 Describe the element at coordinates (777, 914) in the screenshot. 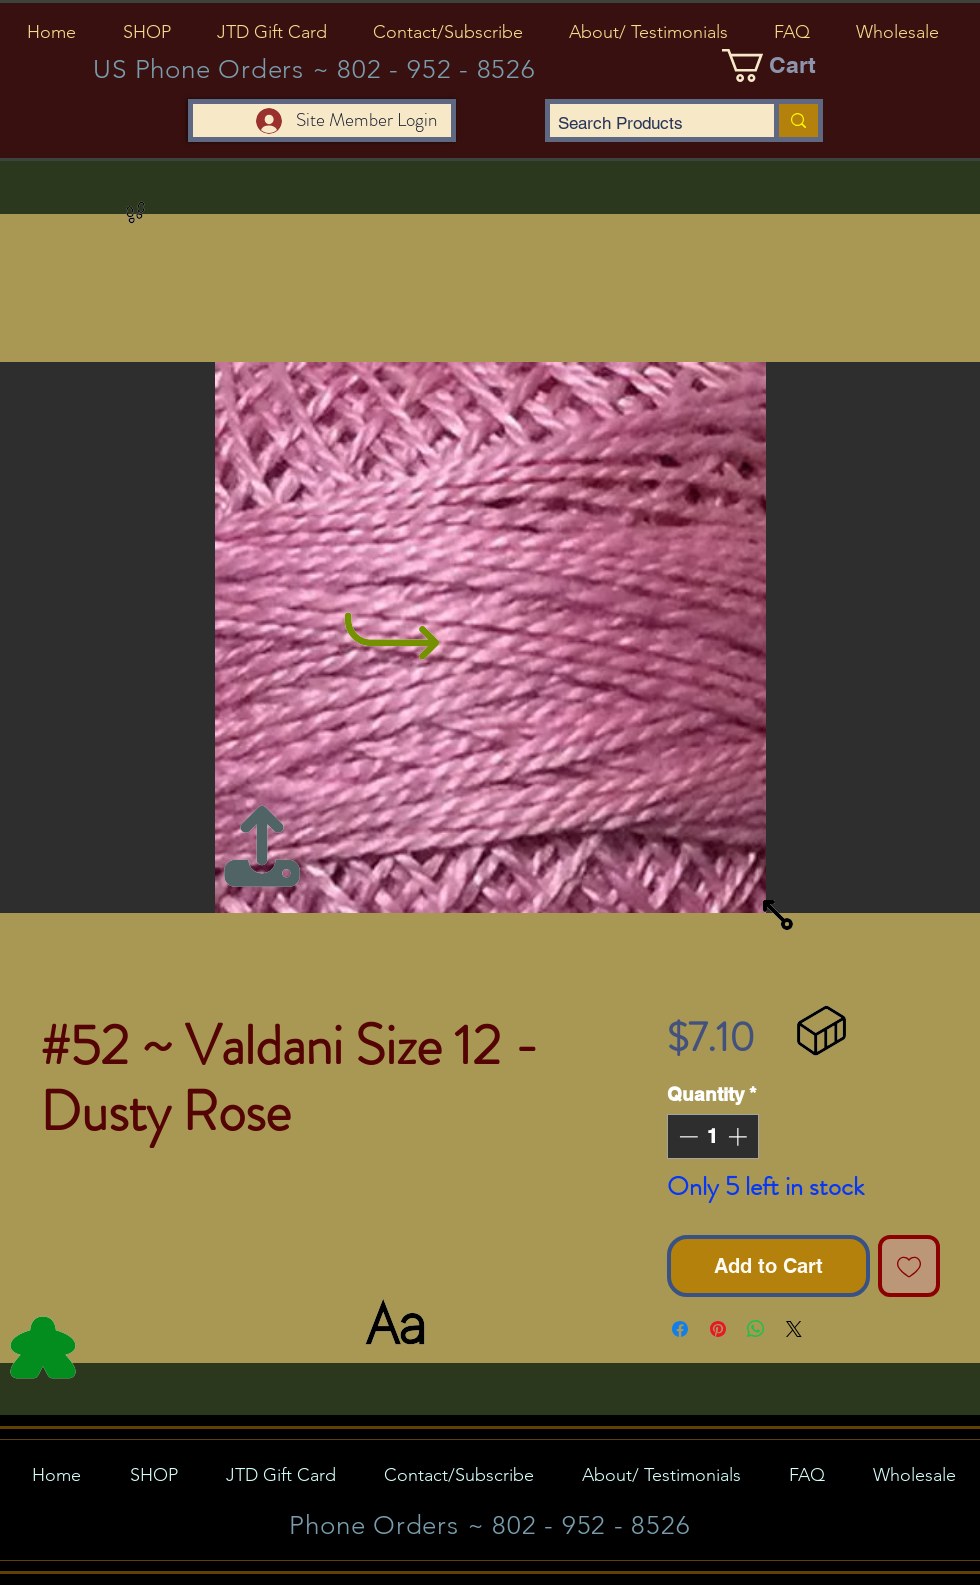

I see `navigate back to previous screen` at that location.